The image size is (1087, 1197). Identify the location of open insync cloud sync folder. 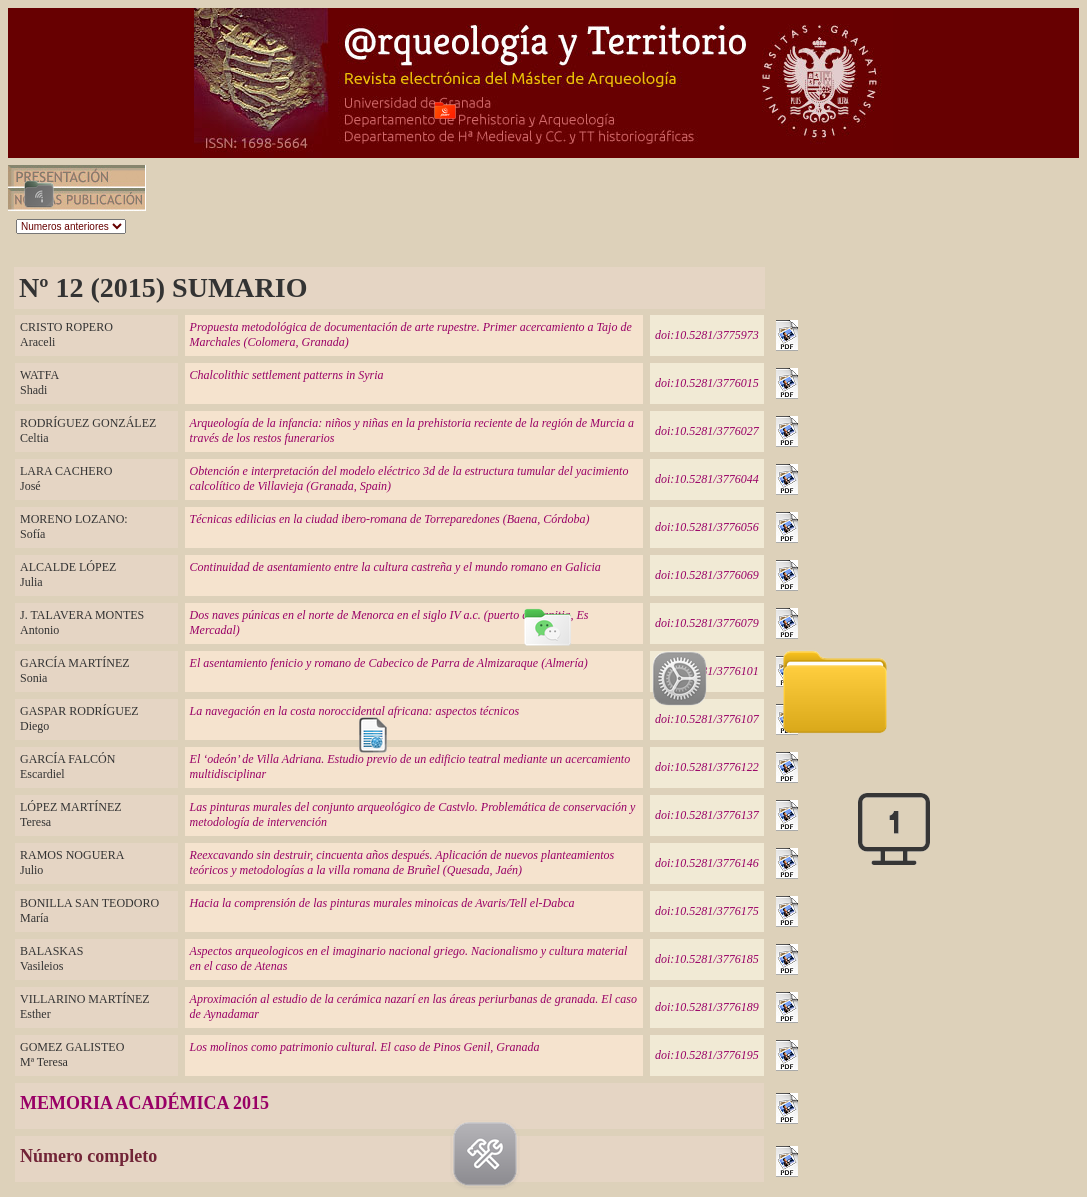
(39, 194).